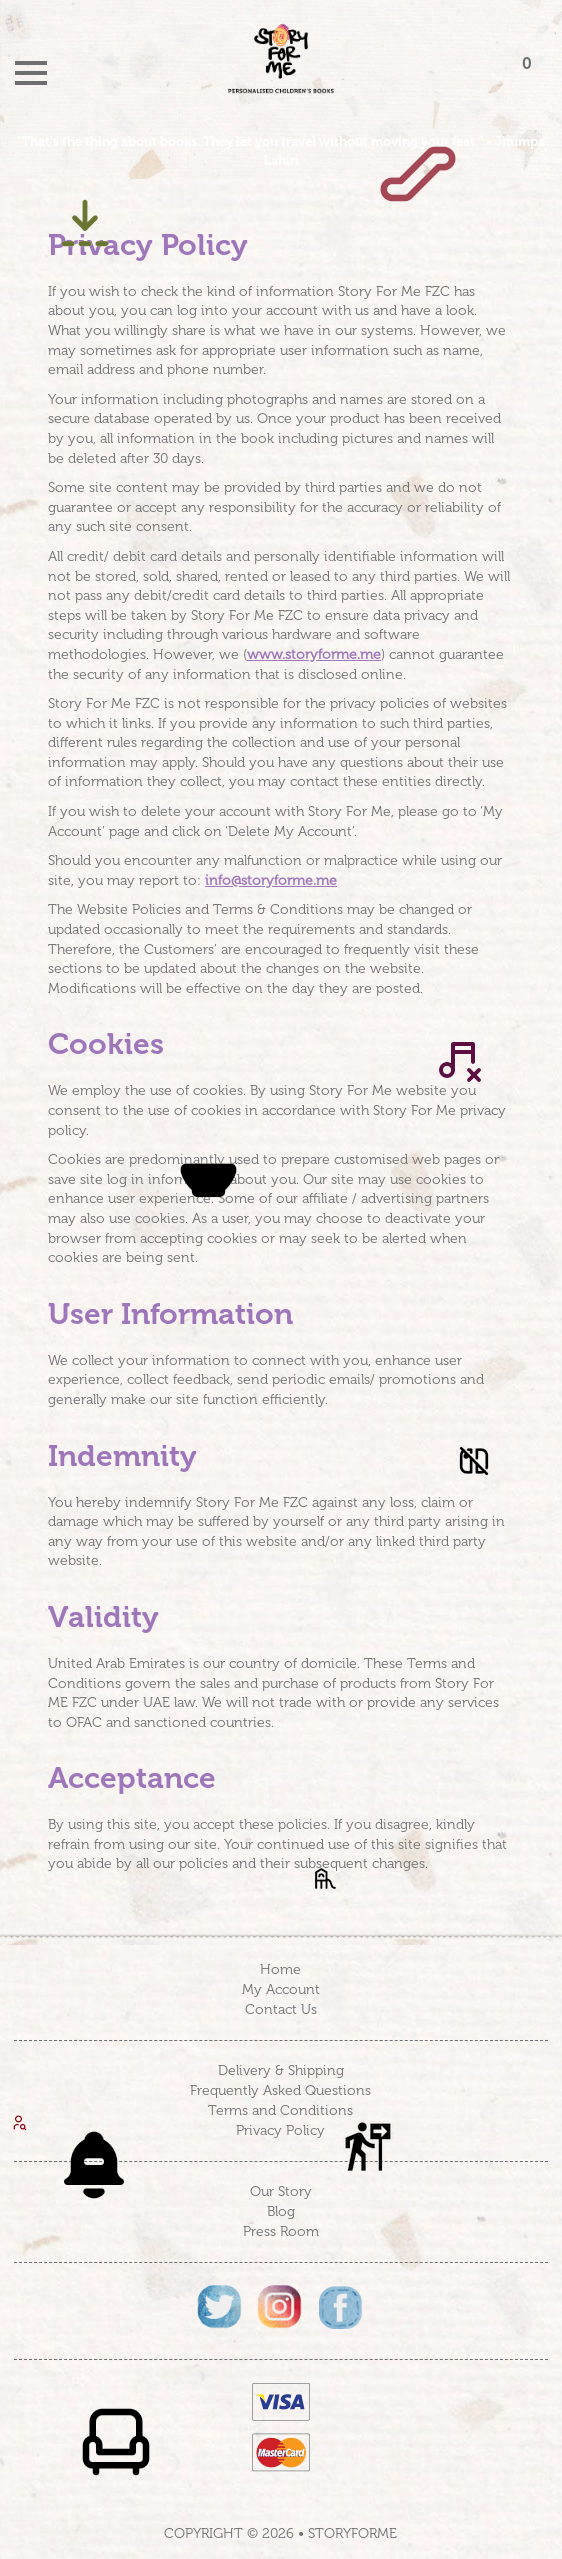 The image size is (562, 2559). I want to click on access food or recipe section, so click(208, 1177).